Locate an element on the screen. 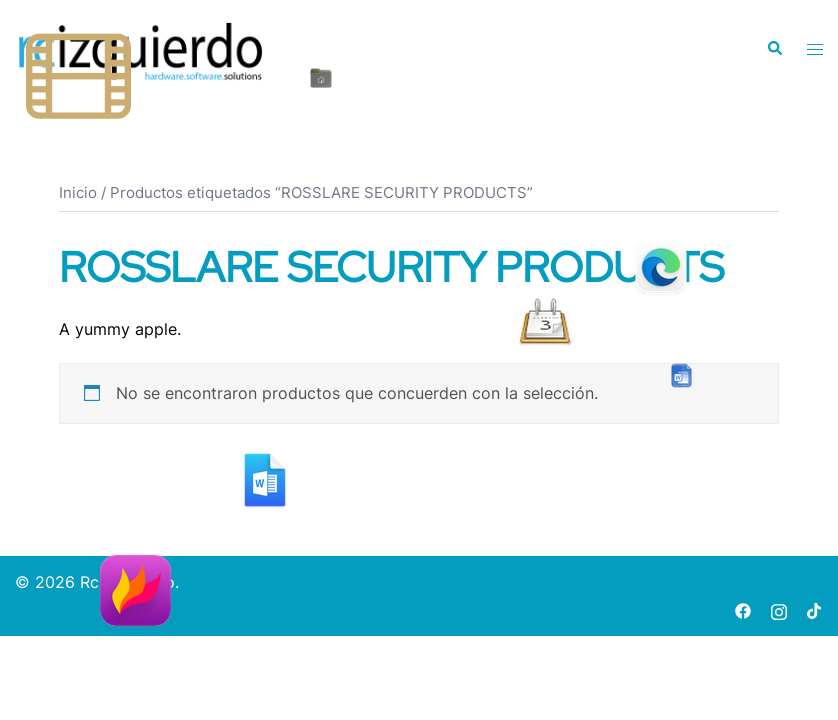 This screenshot has height=720, width=838. access your home folder is located at coordinates (321, 78).